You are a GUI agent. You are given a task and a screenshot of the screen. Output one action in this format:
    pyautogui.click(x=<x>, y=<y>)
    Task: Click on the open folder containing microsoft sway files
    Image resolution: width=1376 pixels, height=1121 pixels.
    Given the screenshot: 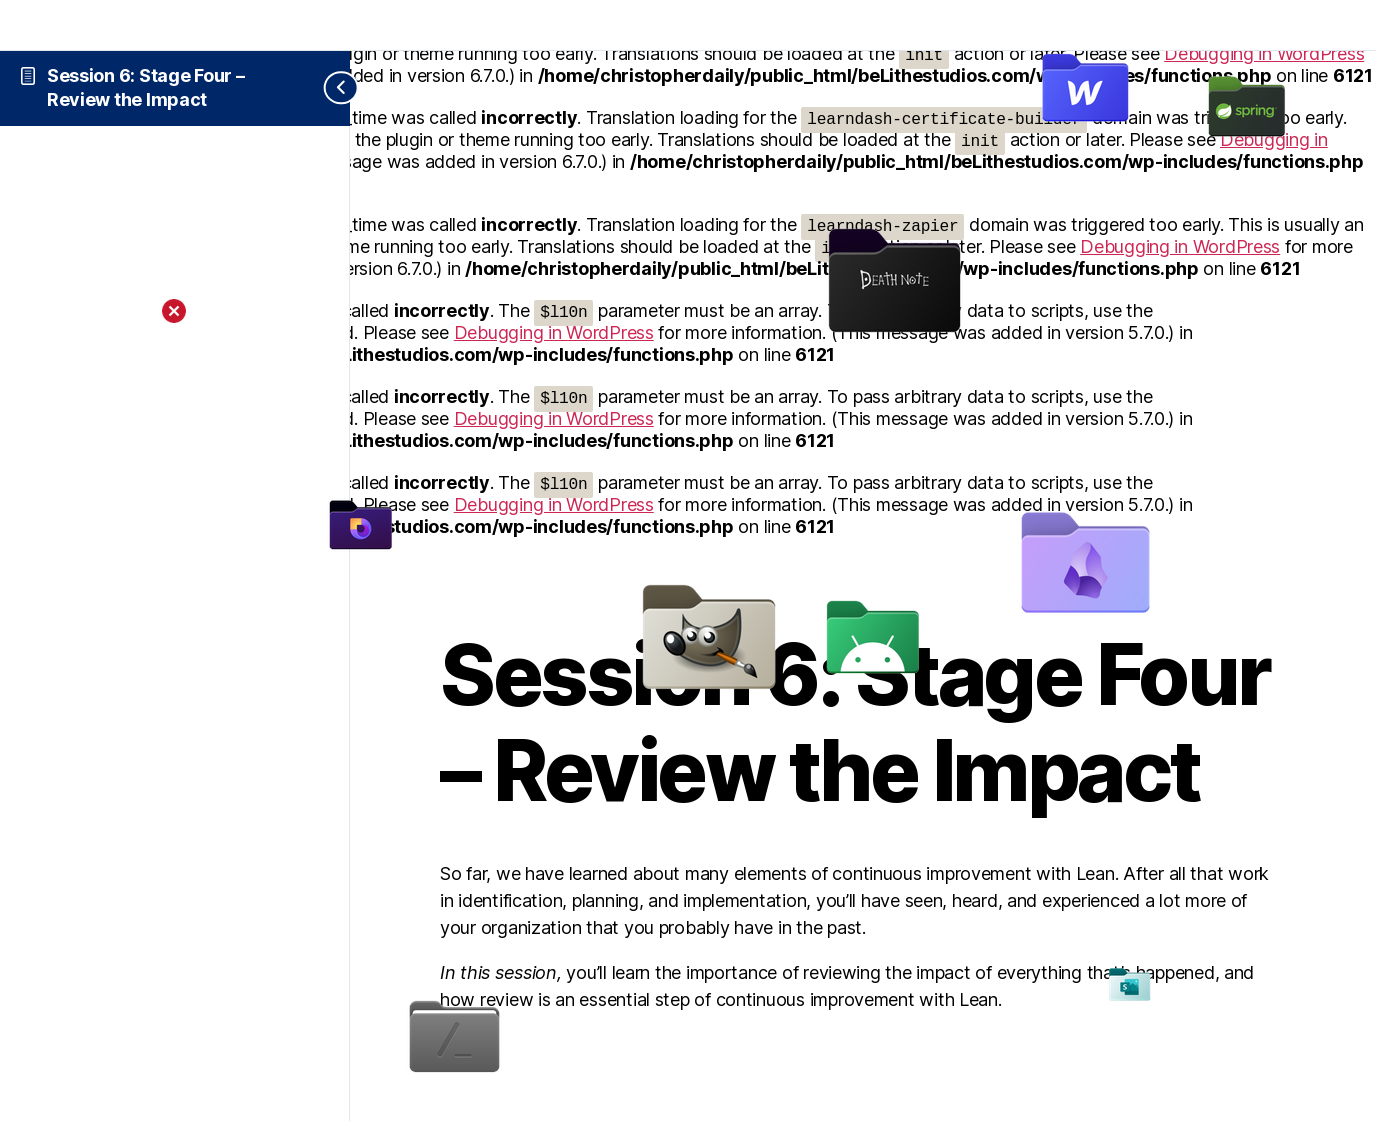 What is the action you would take?
    pyautogui.click(x=1129, y=985)
    